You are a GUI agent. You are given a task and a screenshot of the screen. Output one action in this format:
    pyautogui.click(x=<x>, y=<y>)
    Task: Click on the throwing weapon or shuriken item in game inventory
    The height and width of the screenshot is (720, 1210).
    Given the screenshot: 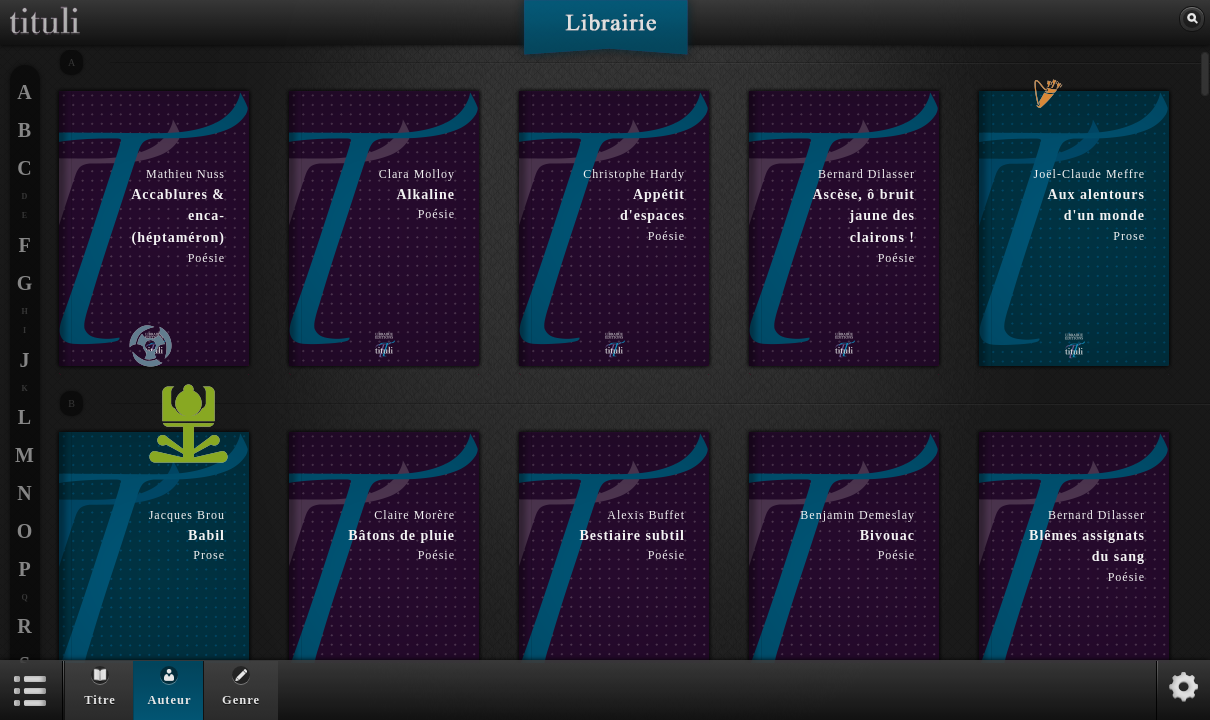 What is the action you would take?
    pyautogui.click(x=150, y=345)
    